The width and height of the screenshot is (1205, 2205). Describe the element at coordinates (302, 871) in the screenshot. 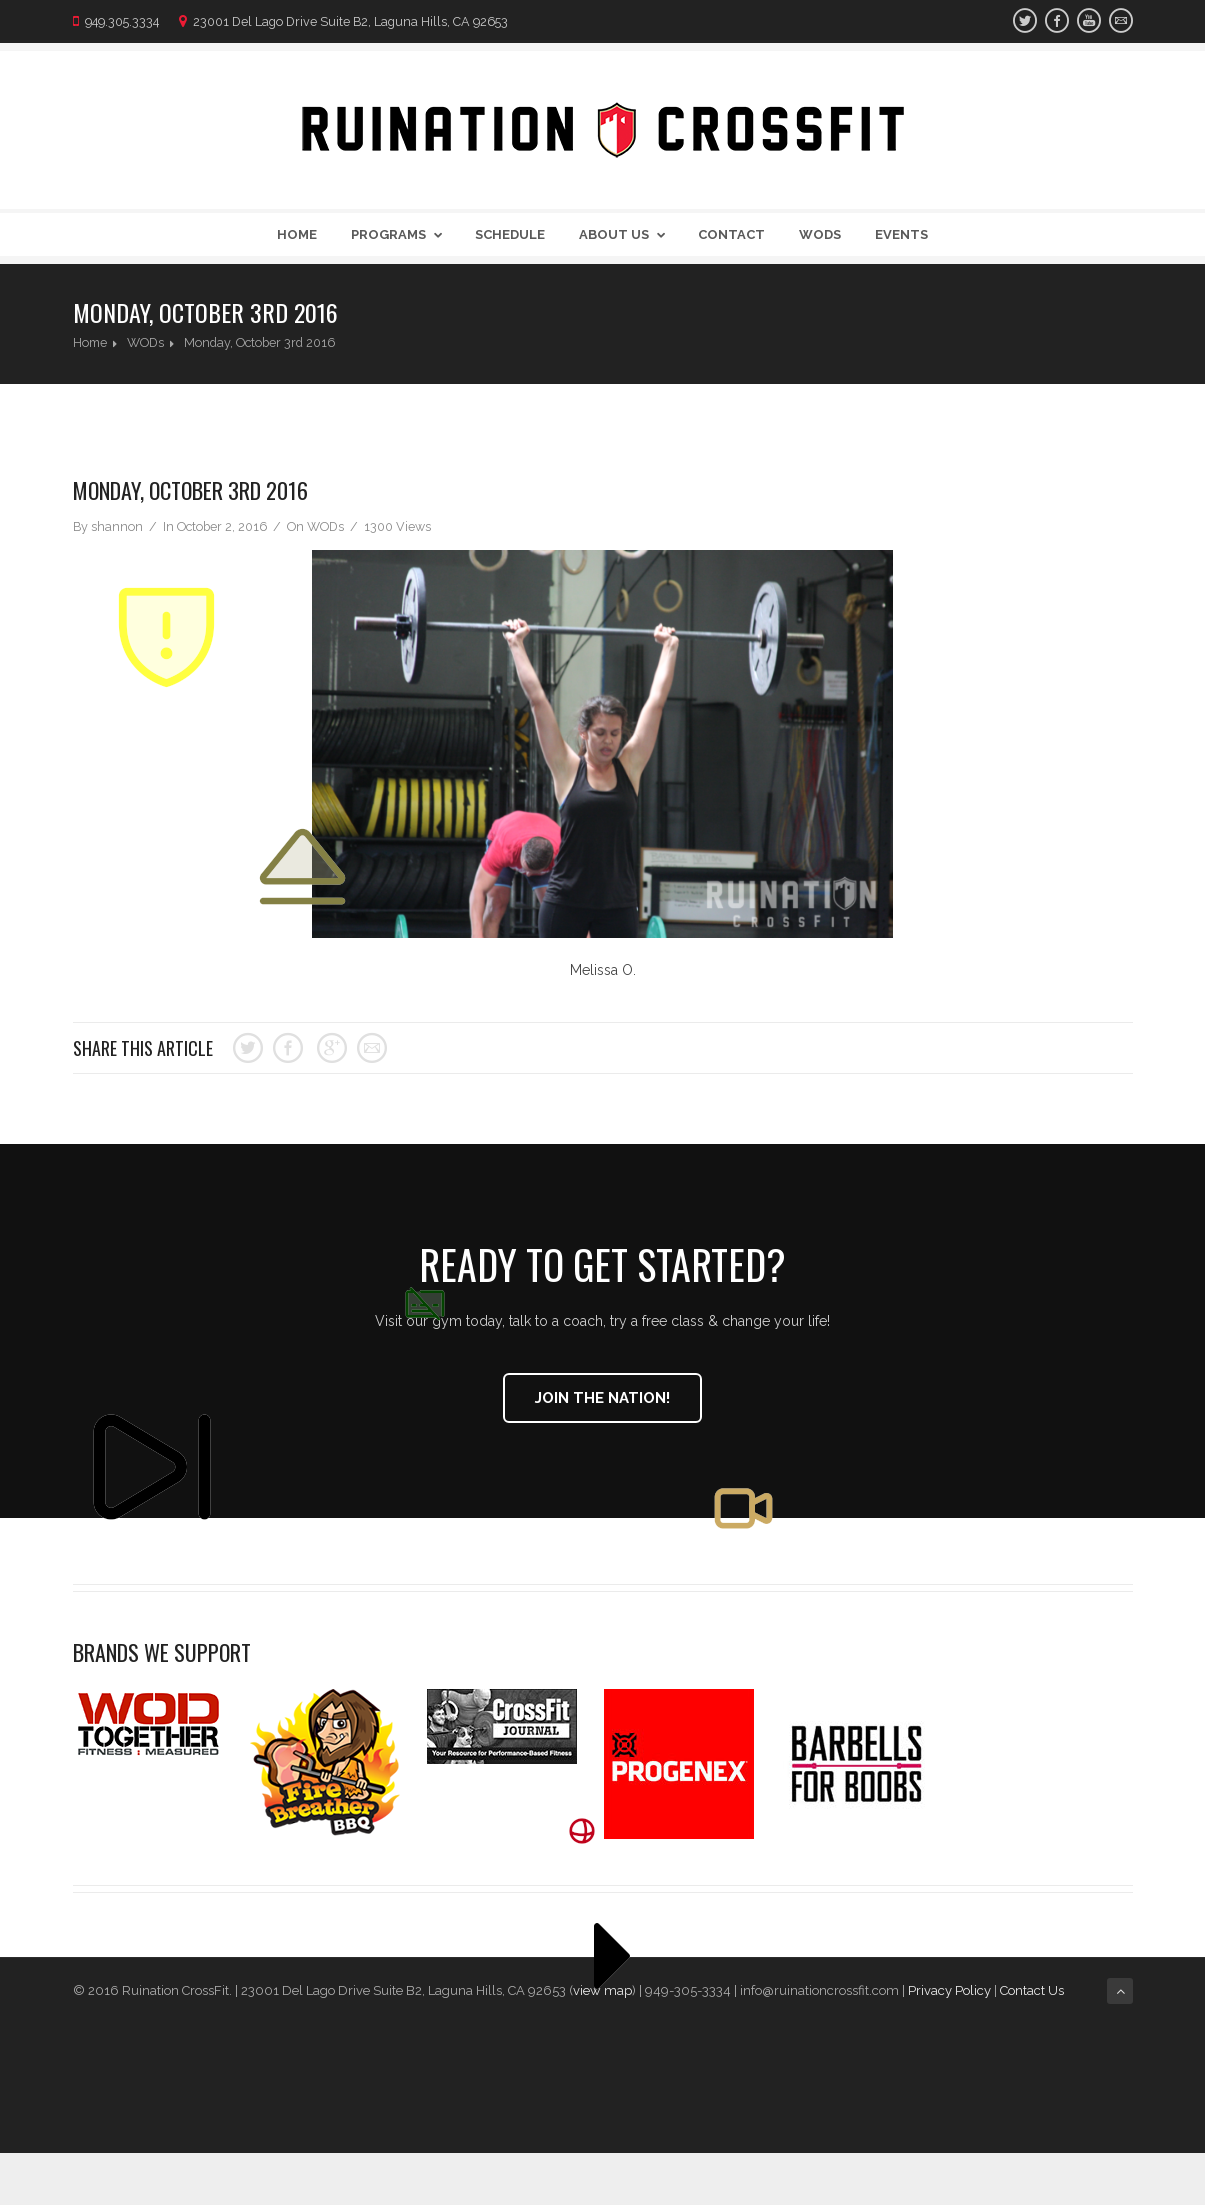

I see `eject media or disc` at that location.